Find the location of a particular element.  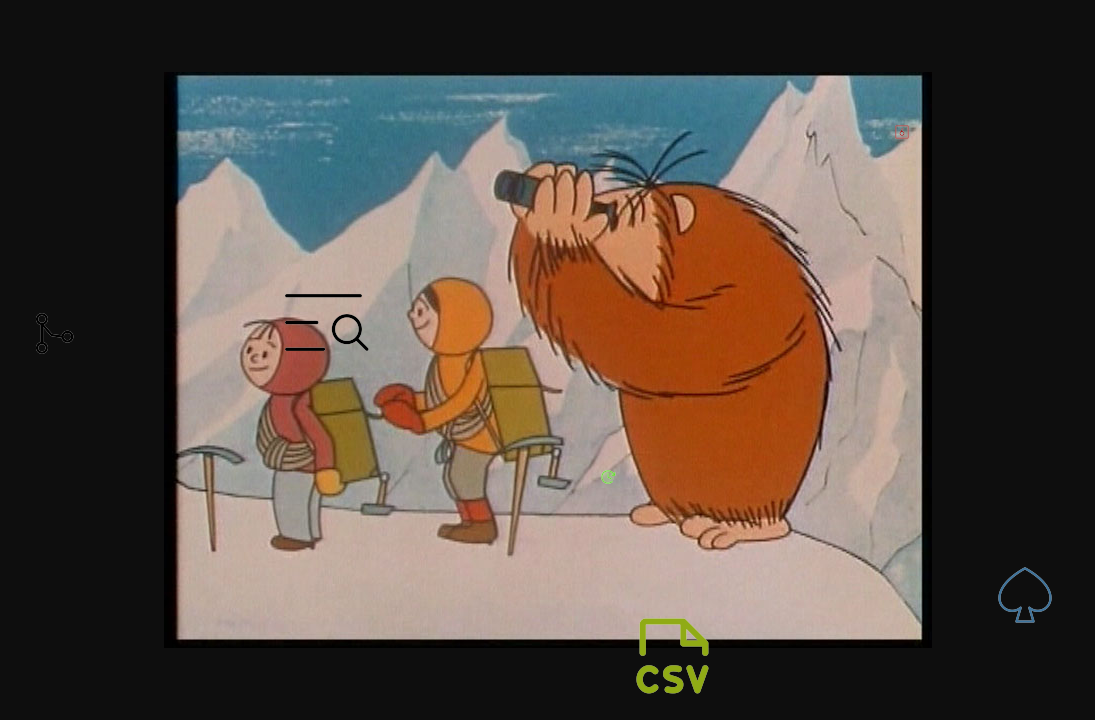

select or input the number six is located at coordinates (902, 132).